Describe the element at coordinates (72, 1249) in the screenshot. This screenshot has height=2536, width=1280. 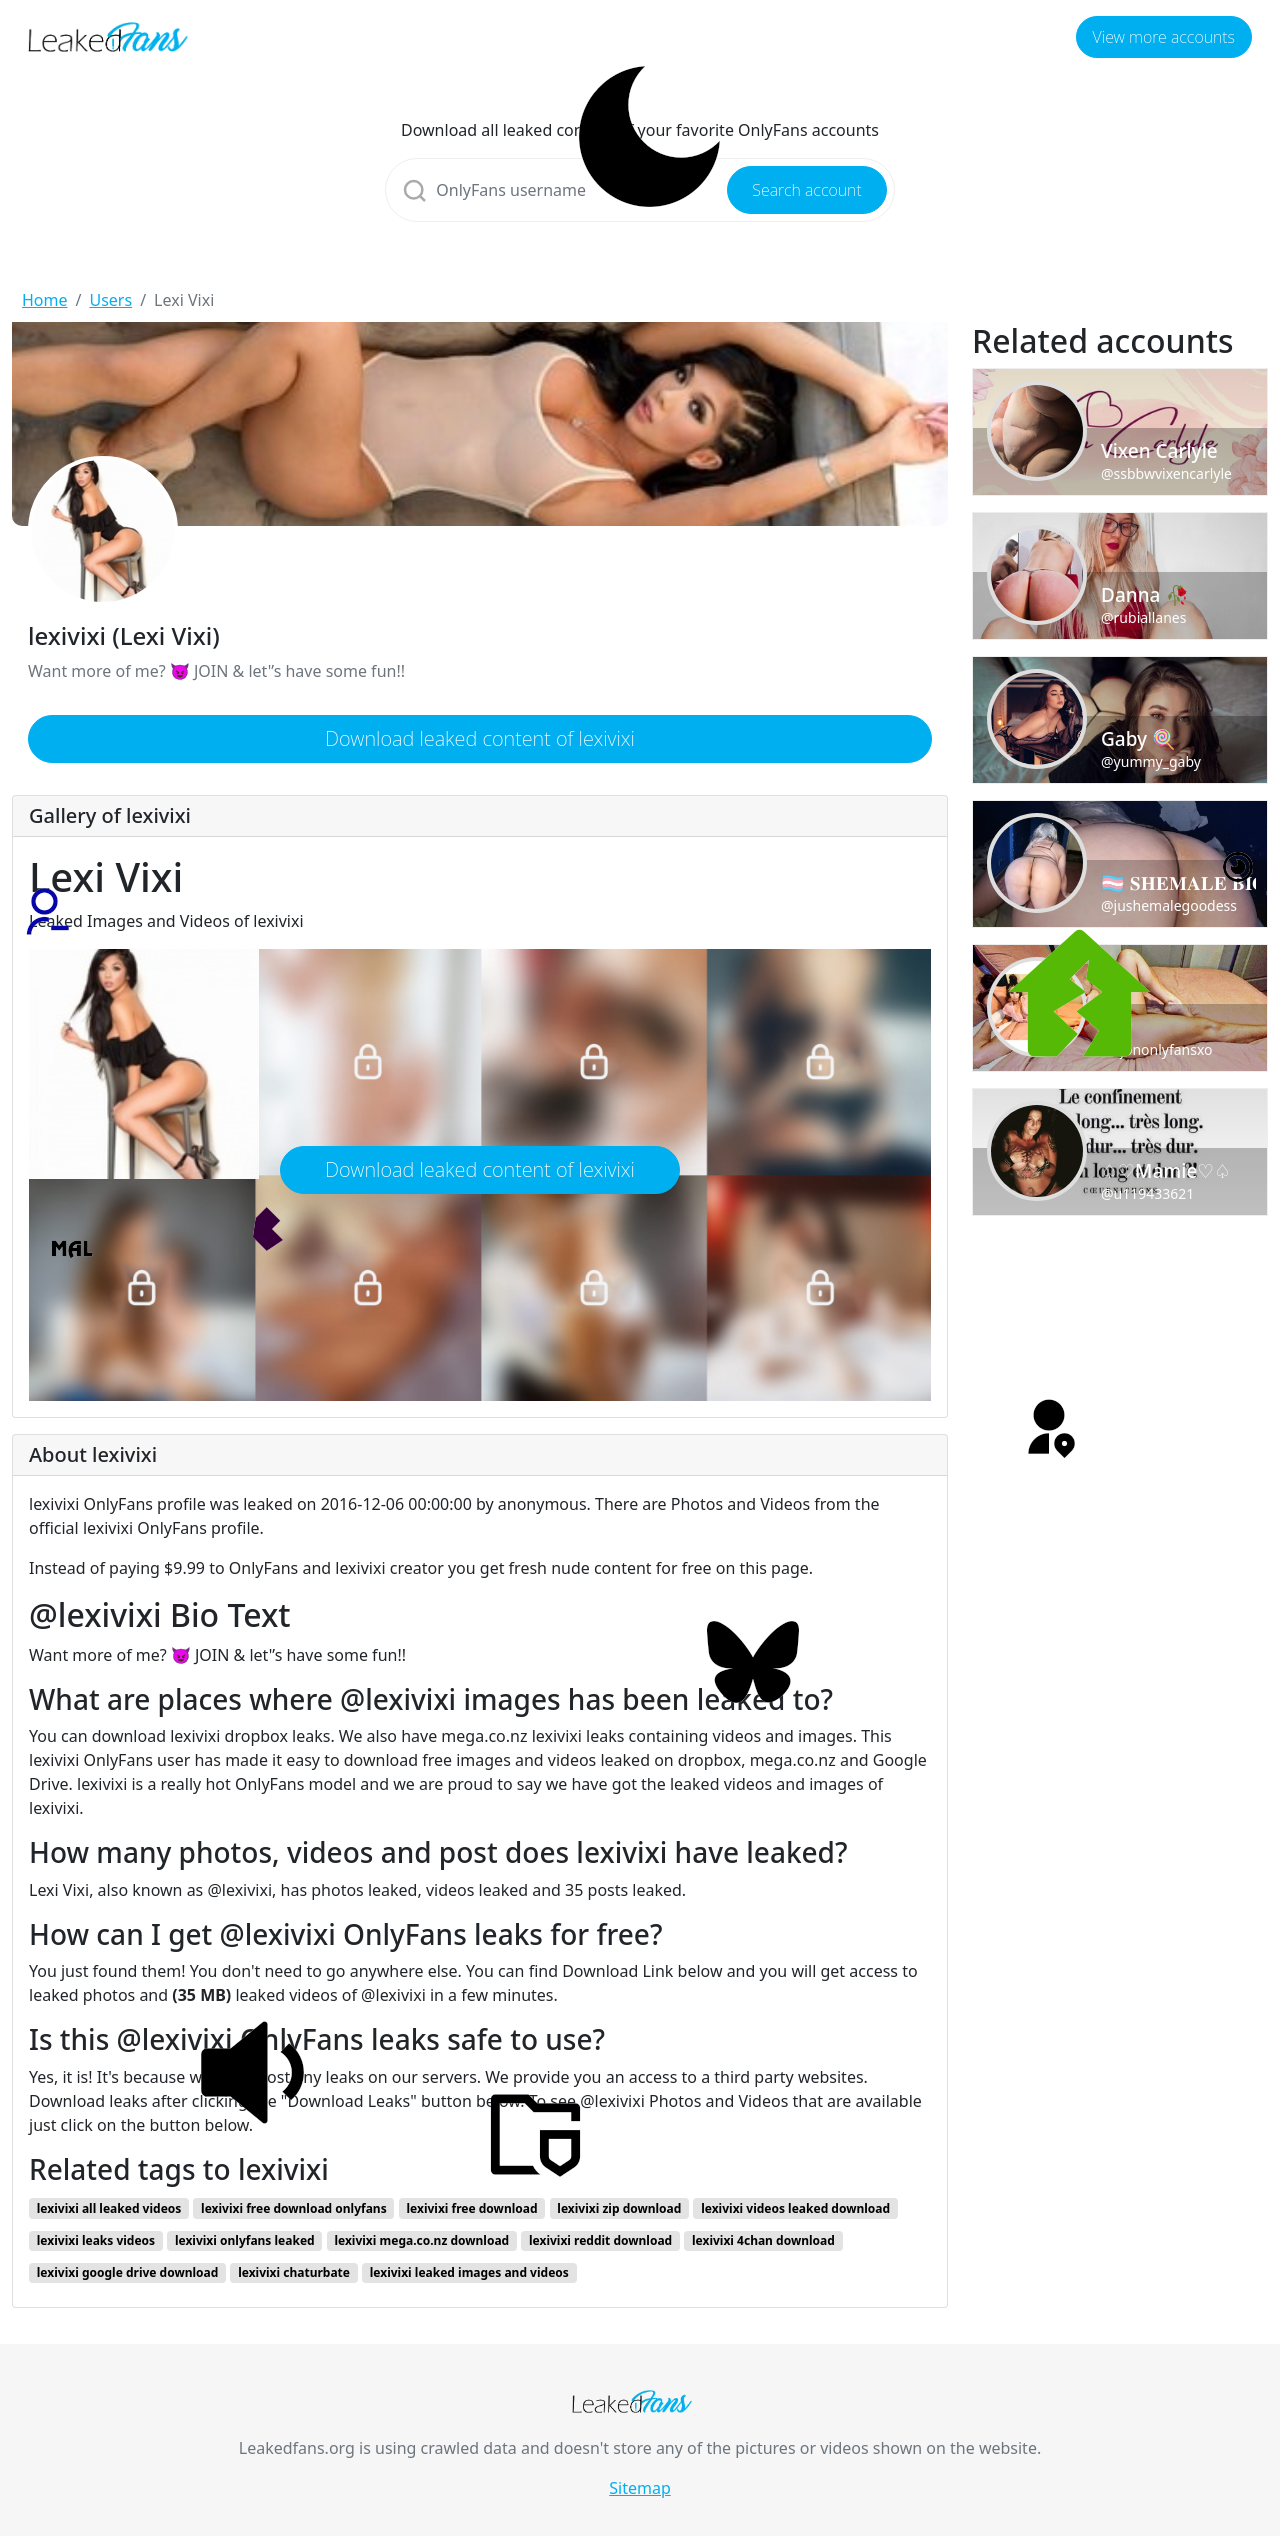
I see `open MyAnimeList app or website` at that location.